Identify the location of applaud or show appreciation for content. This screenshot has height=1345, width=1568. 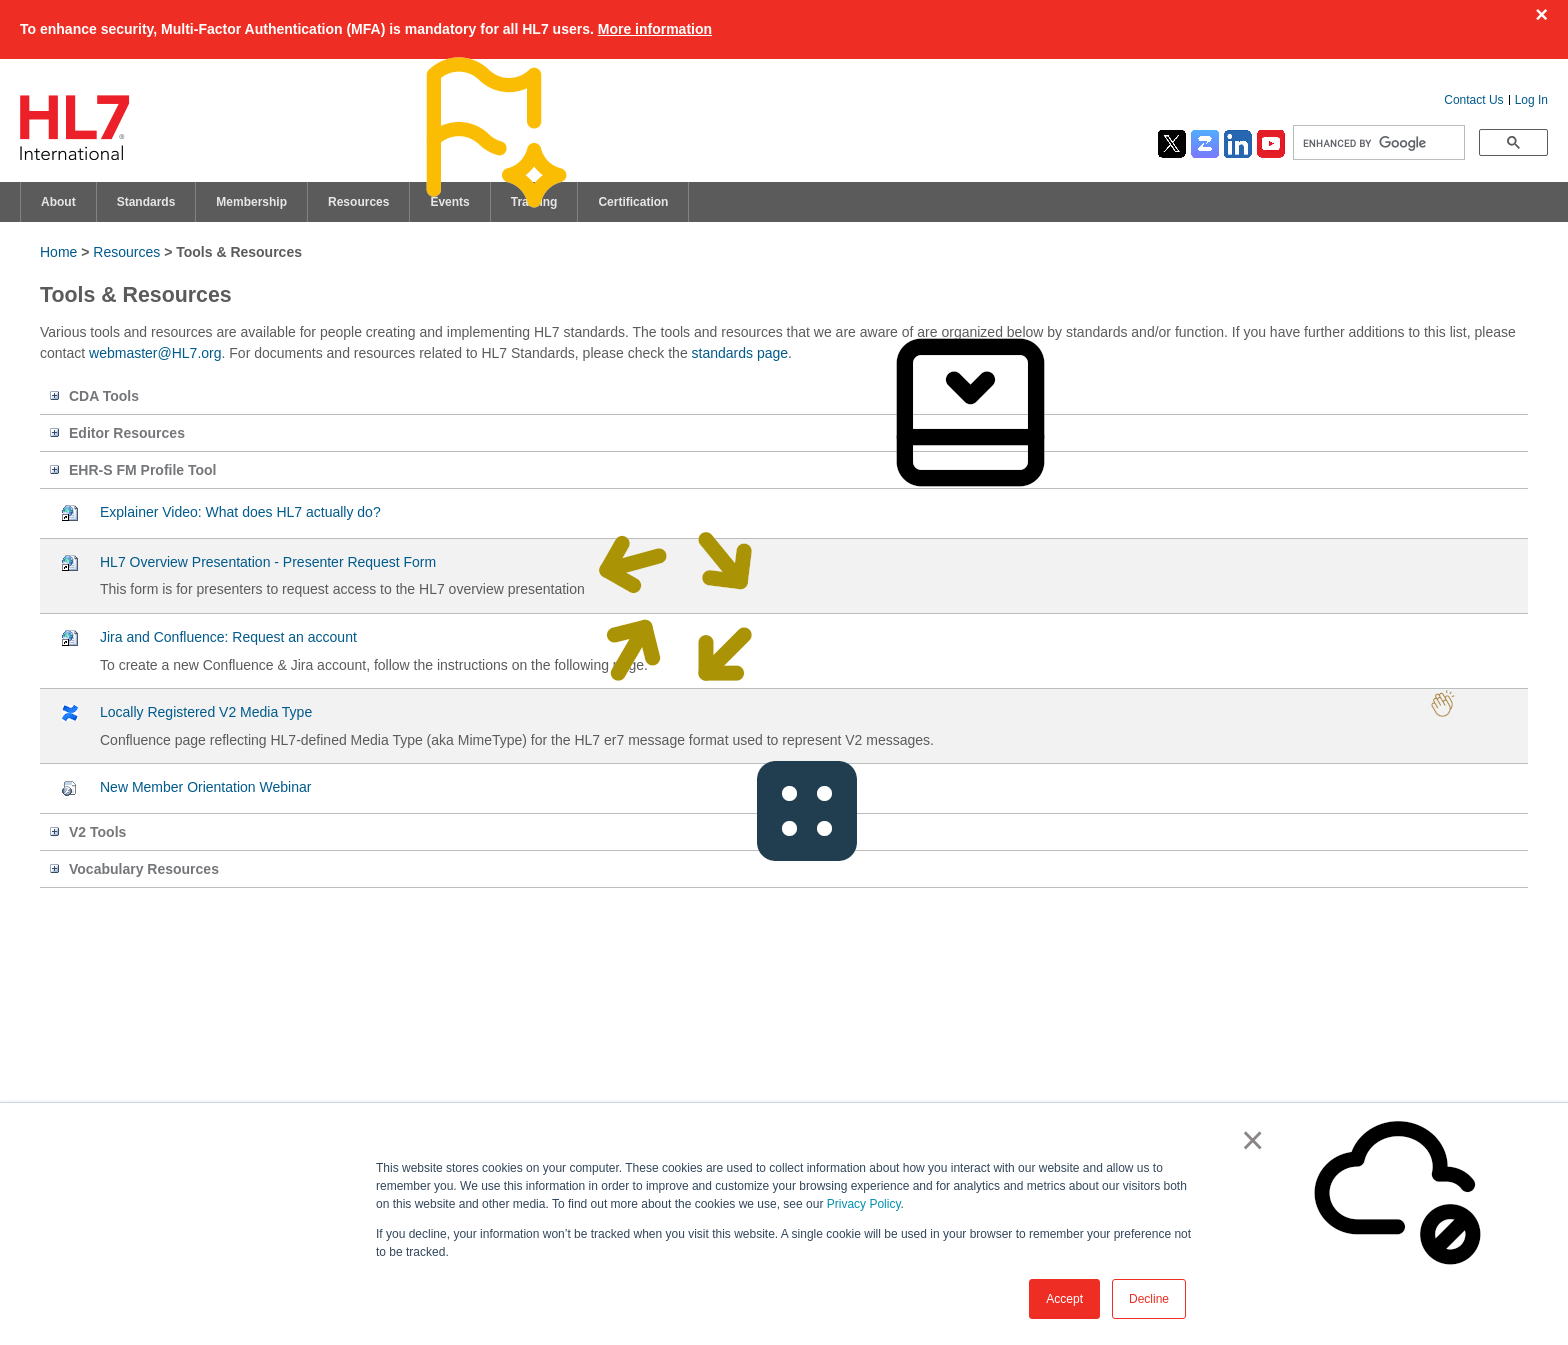
(1442, 703).